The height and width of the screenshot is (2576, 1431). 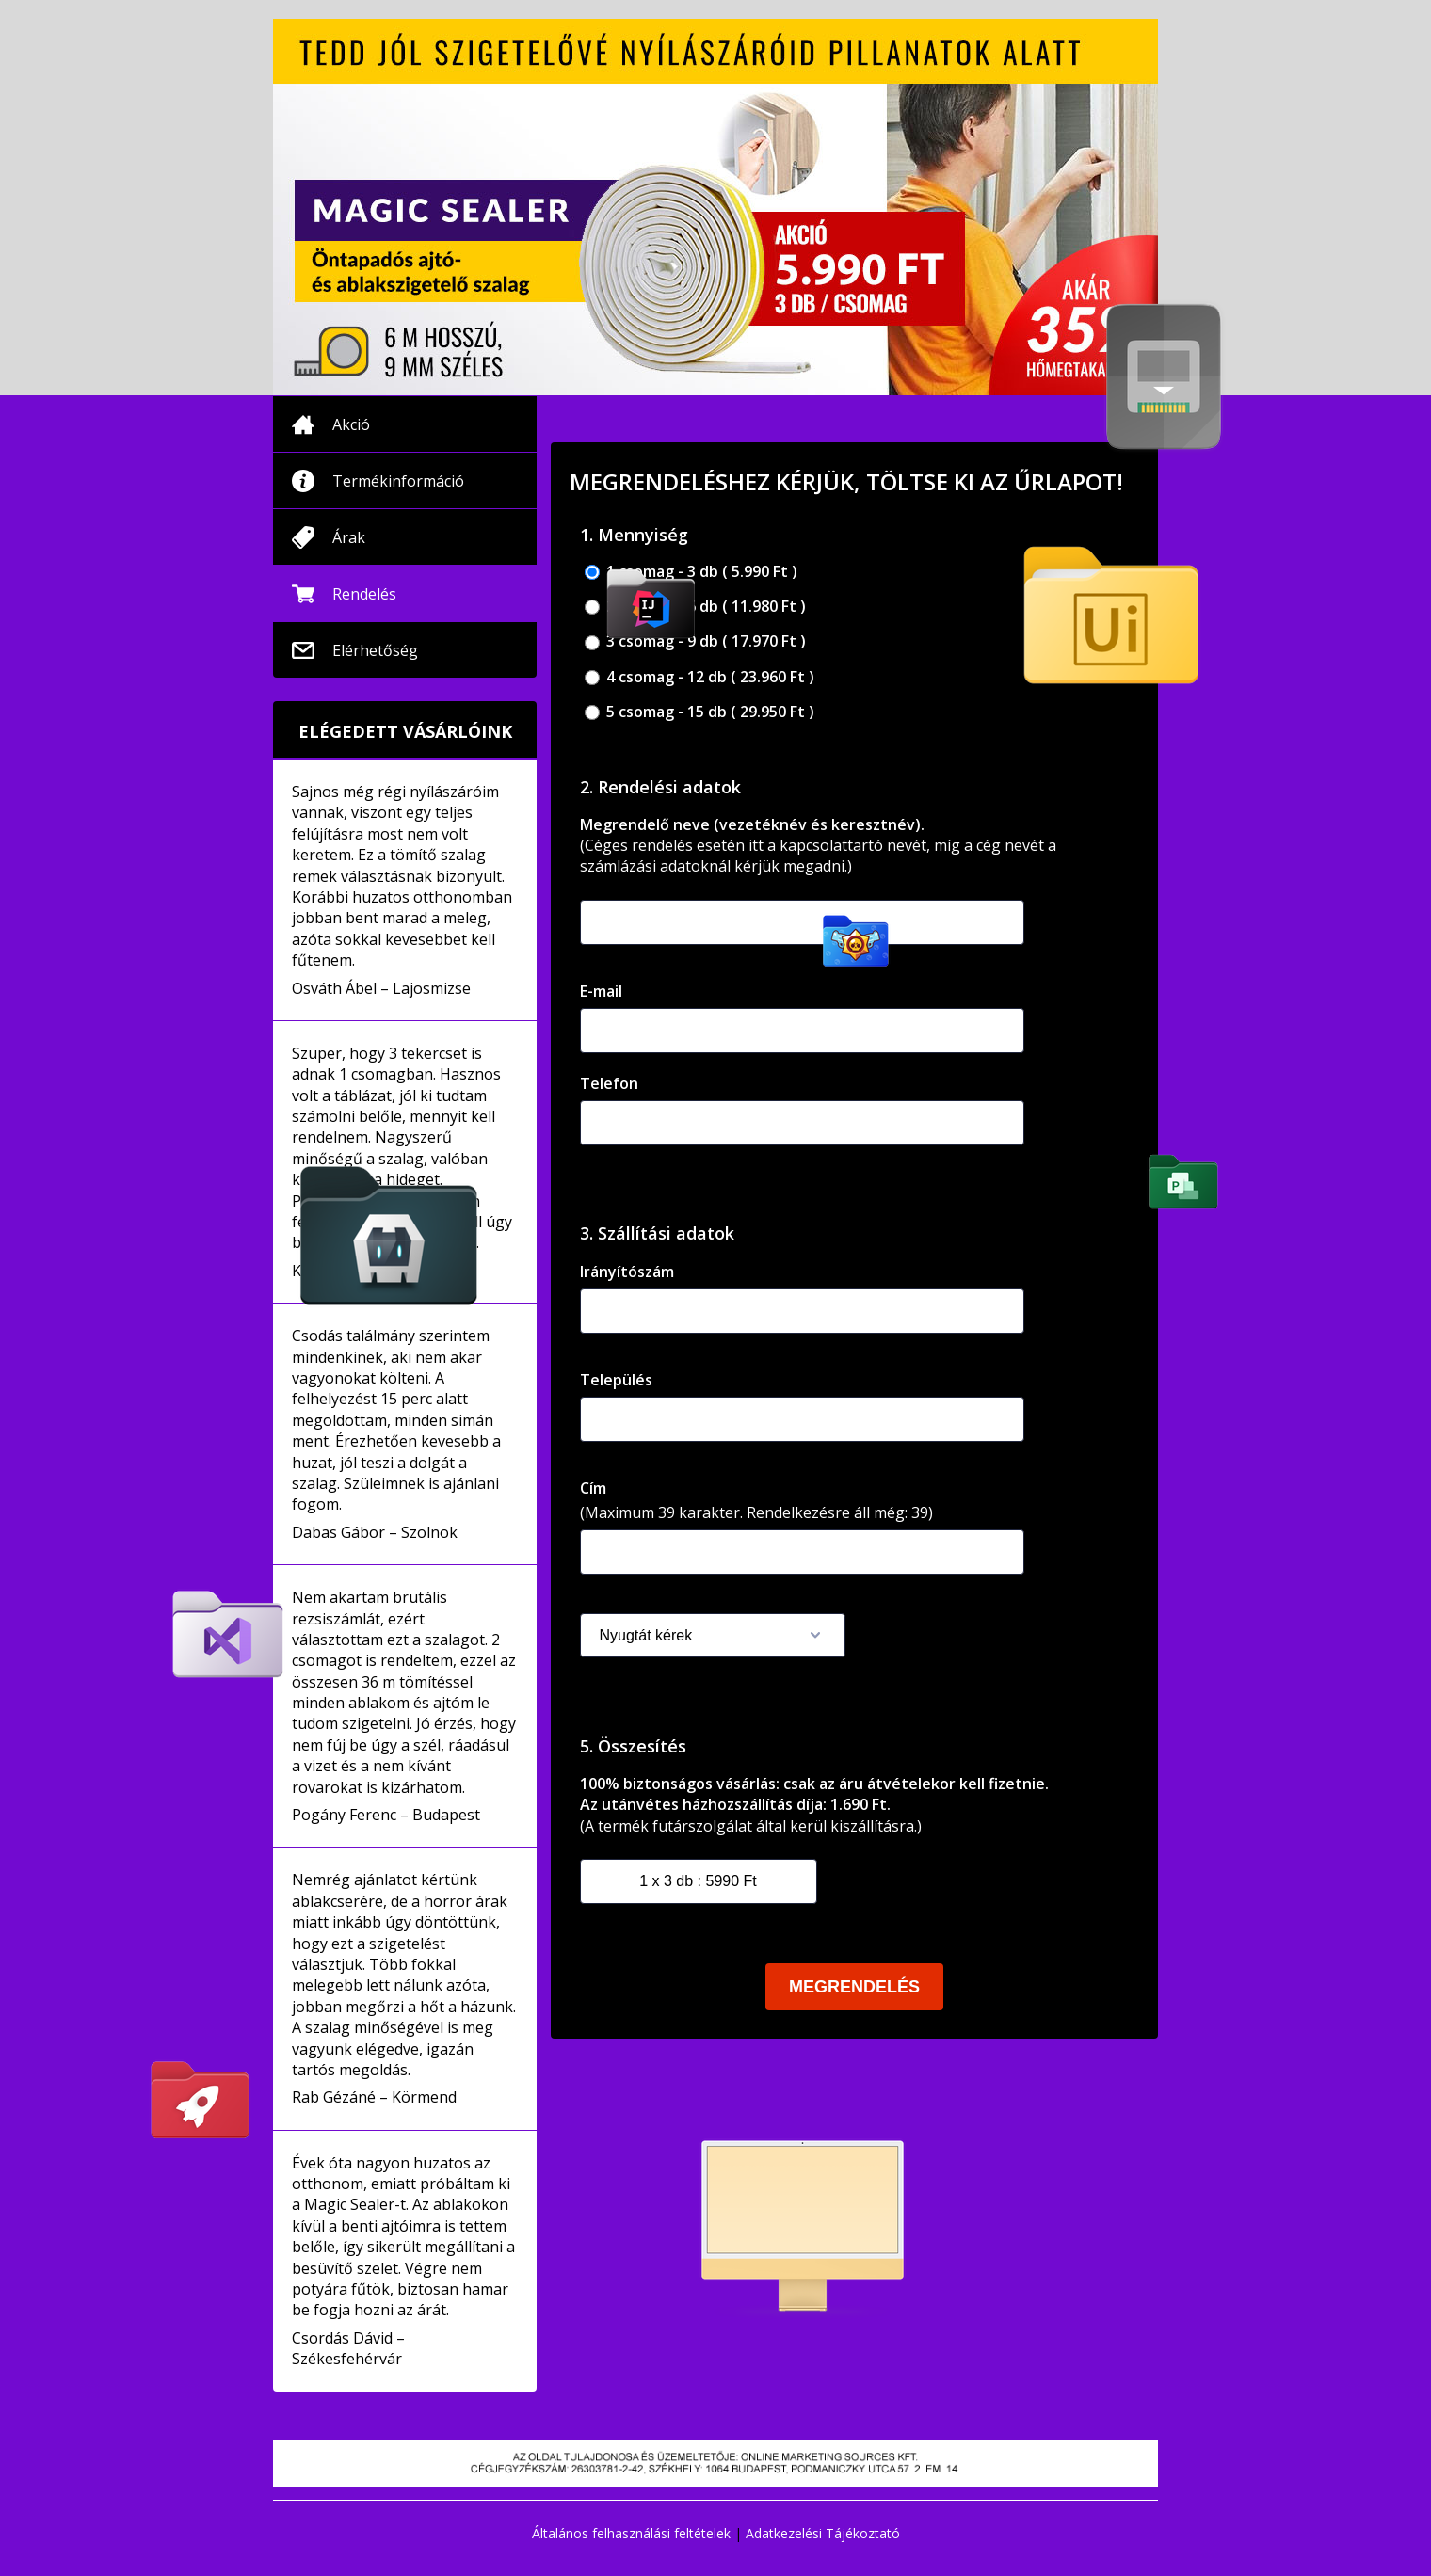 I want to click on open folder containing launch or startup files, so click(x=200, y=2103).